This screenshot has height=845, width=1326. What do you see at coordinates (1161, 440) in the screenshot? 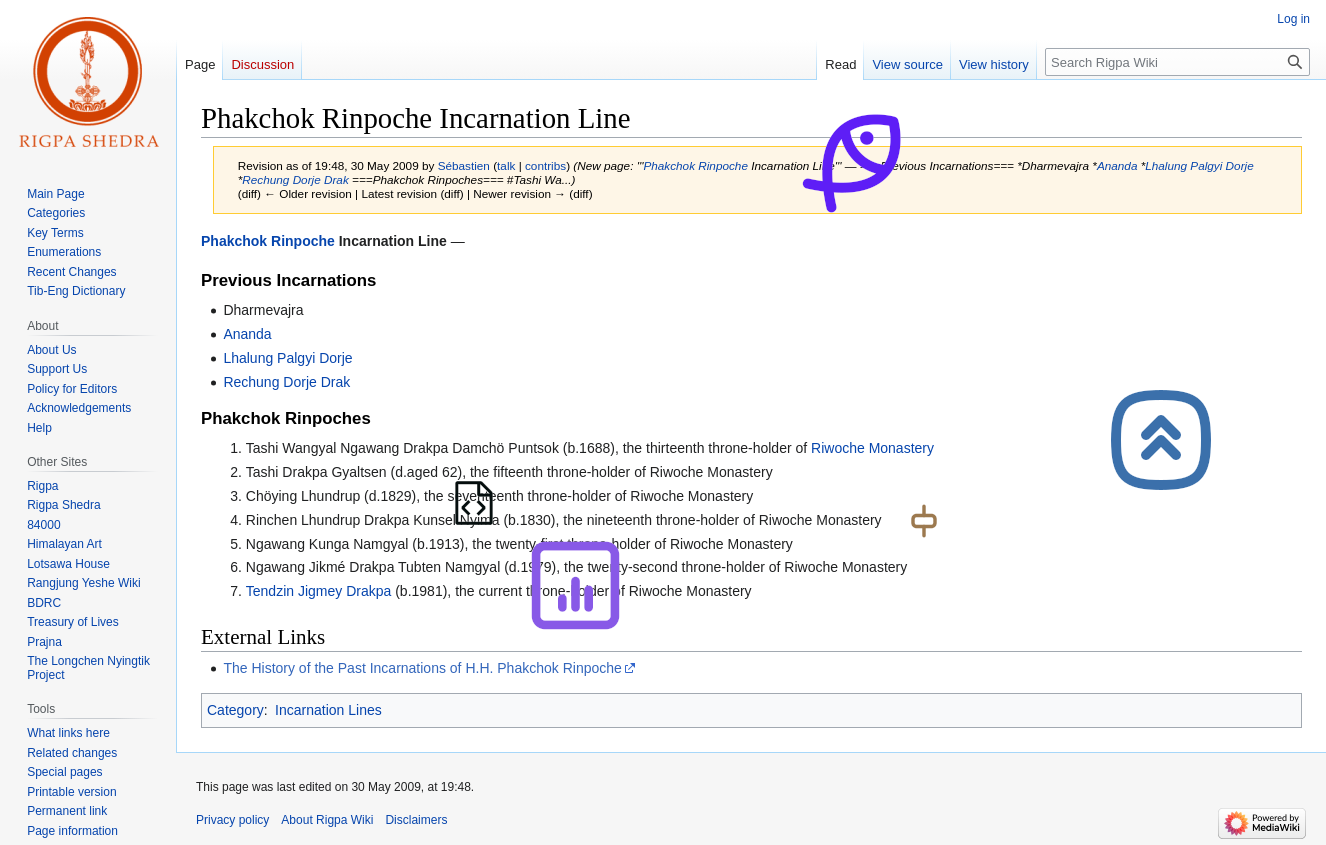
I see `scroll to top of page` at bounding box center [1161, 440].